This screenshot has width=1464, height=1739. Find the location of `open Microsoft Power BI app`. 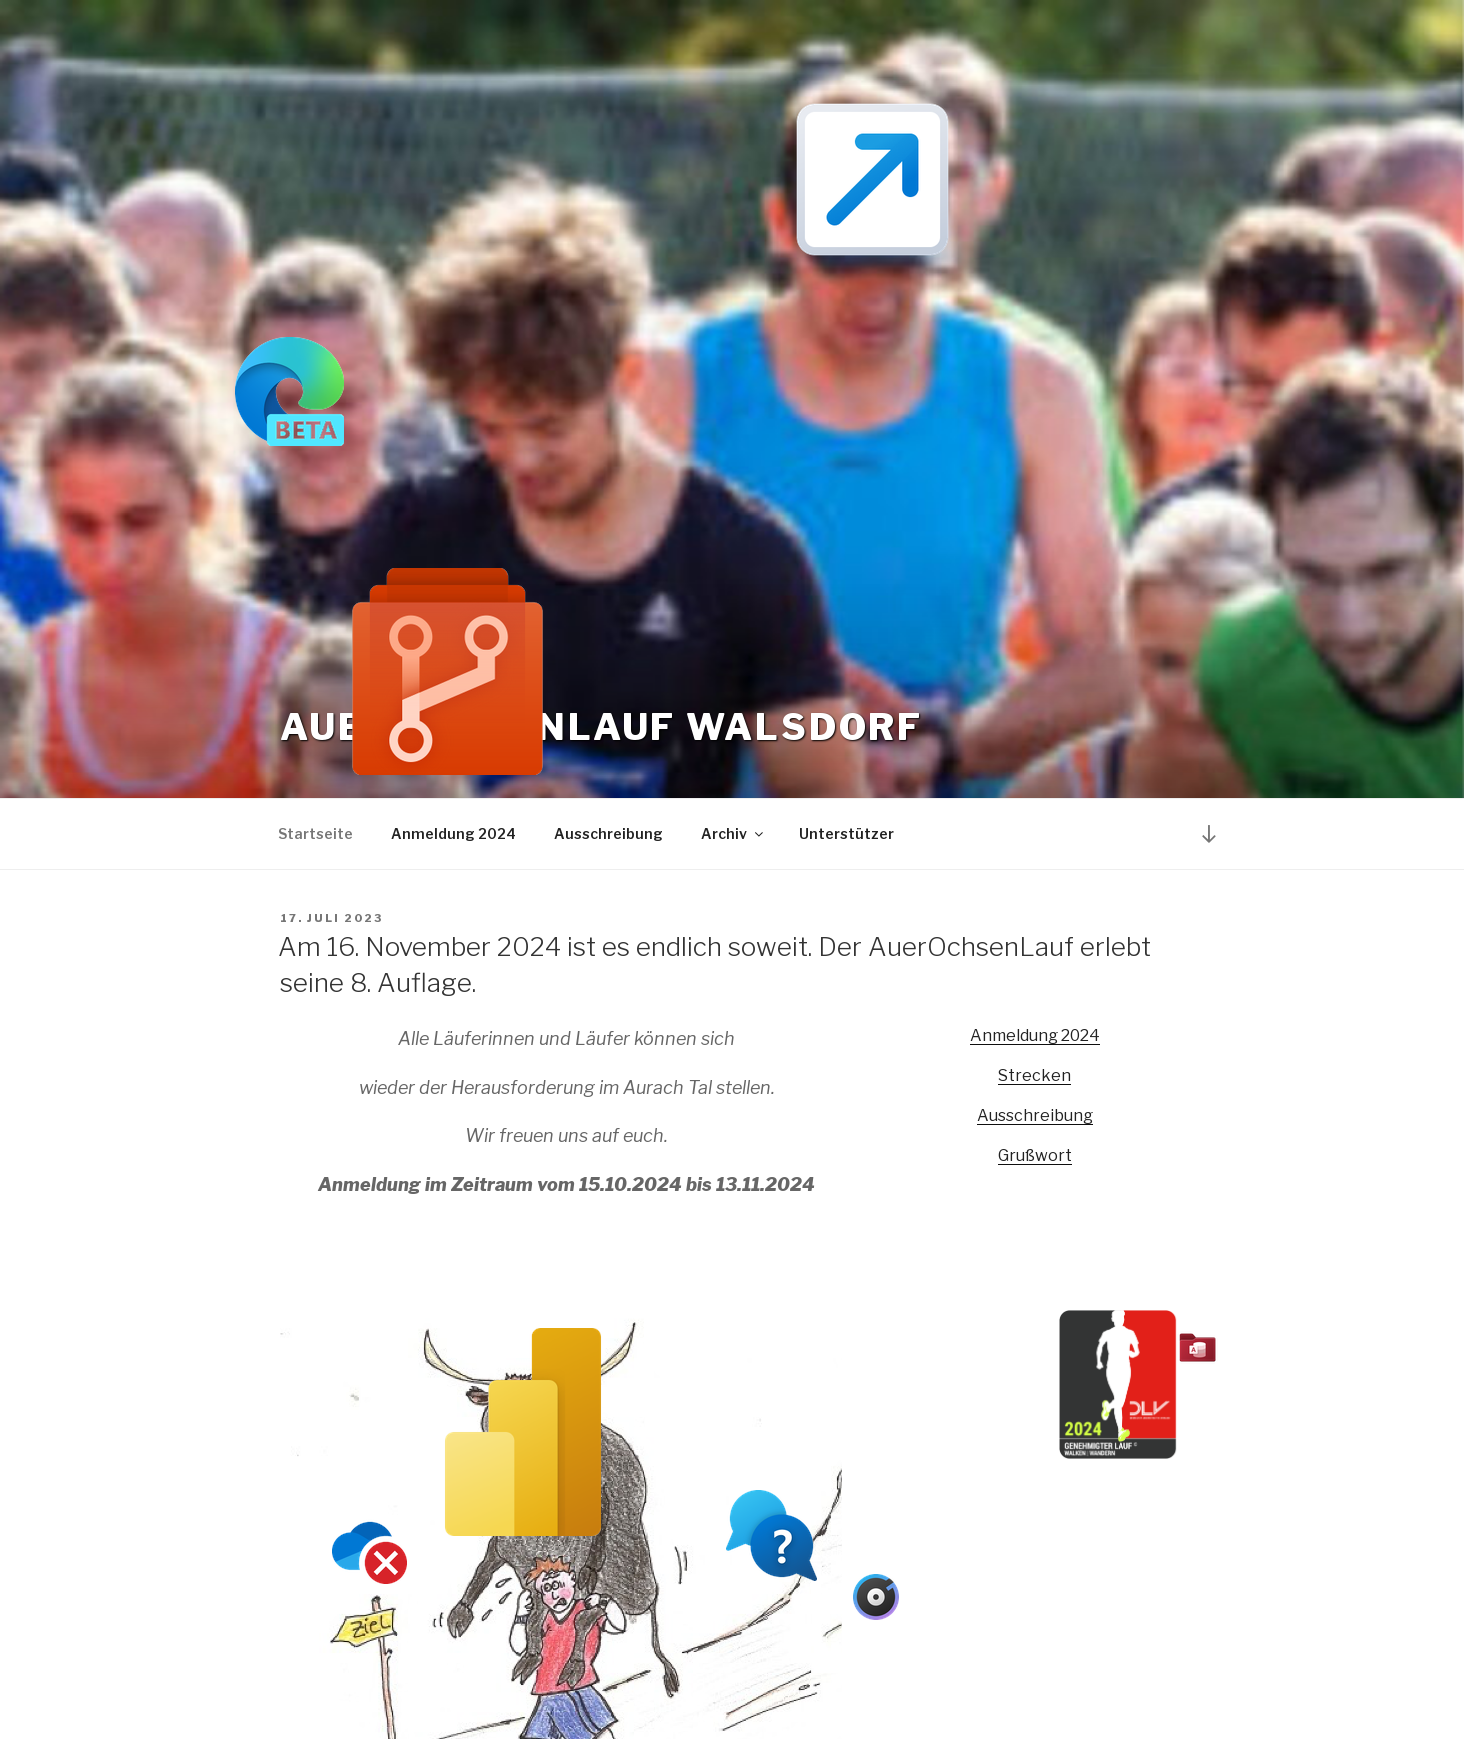

open Microsoft Power BI app is located at coordinates (523, 1432).